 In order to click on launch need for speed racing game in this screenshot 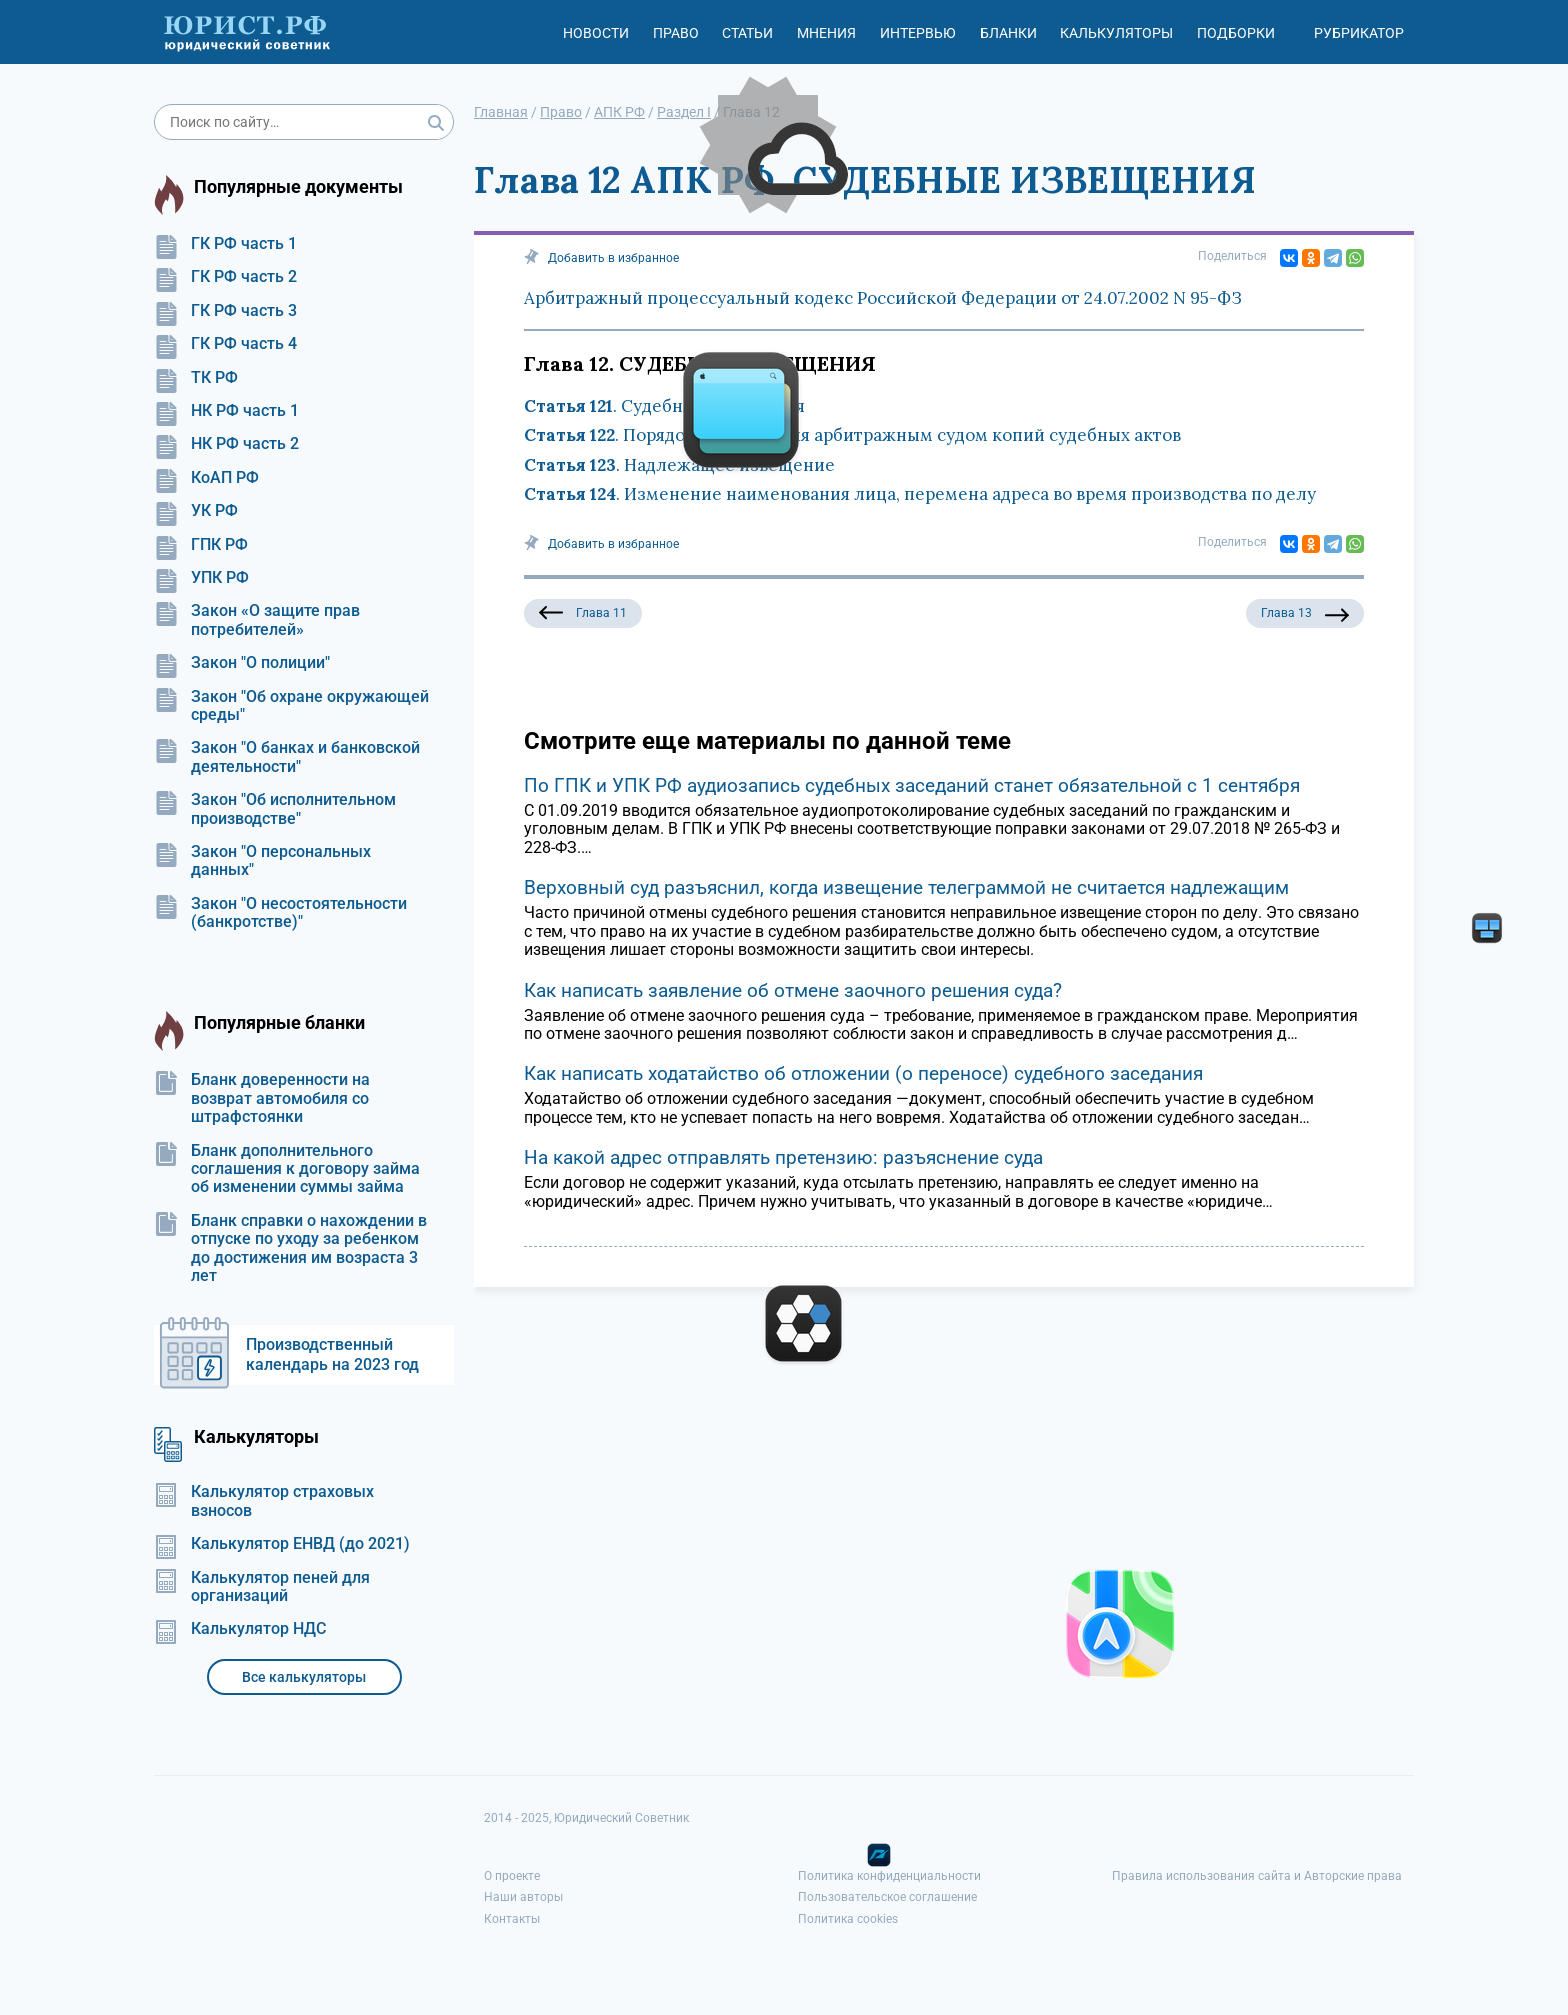, I will do `click(879, 1855)`.